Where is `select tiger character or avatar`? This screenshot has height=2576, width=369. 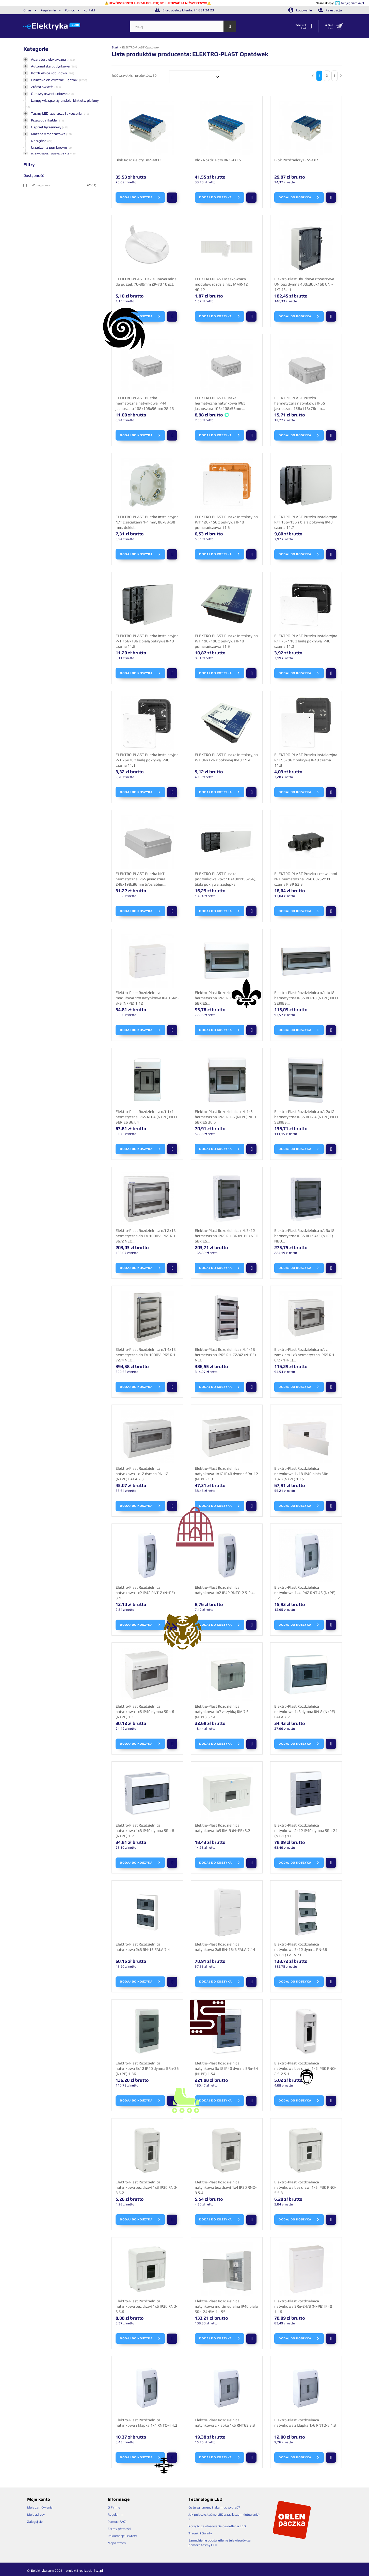 select tiger character or avatar is located at coordinates (183, 1632).